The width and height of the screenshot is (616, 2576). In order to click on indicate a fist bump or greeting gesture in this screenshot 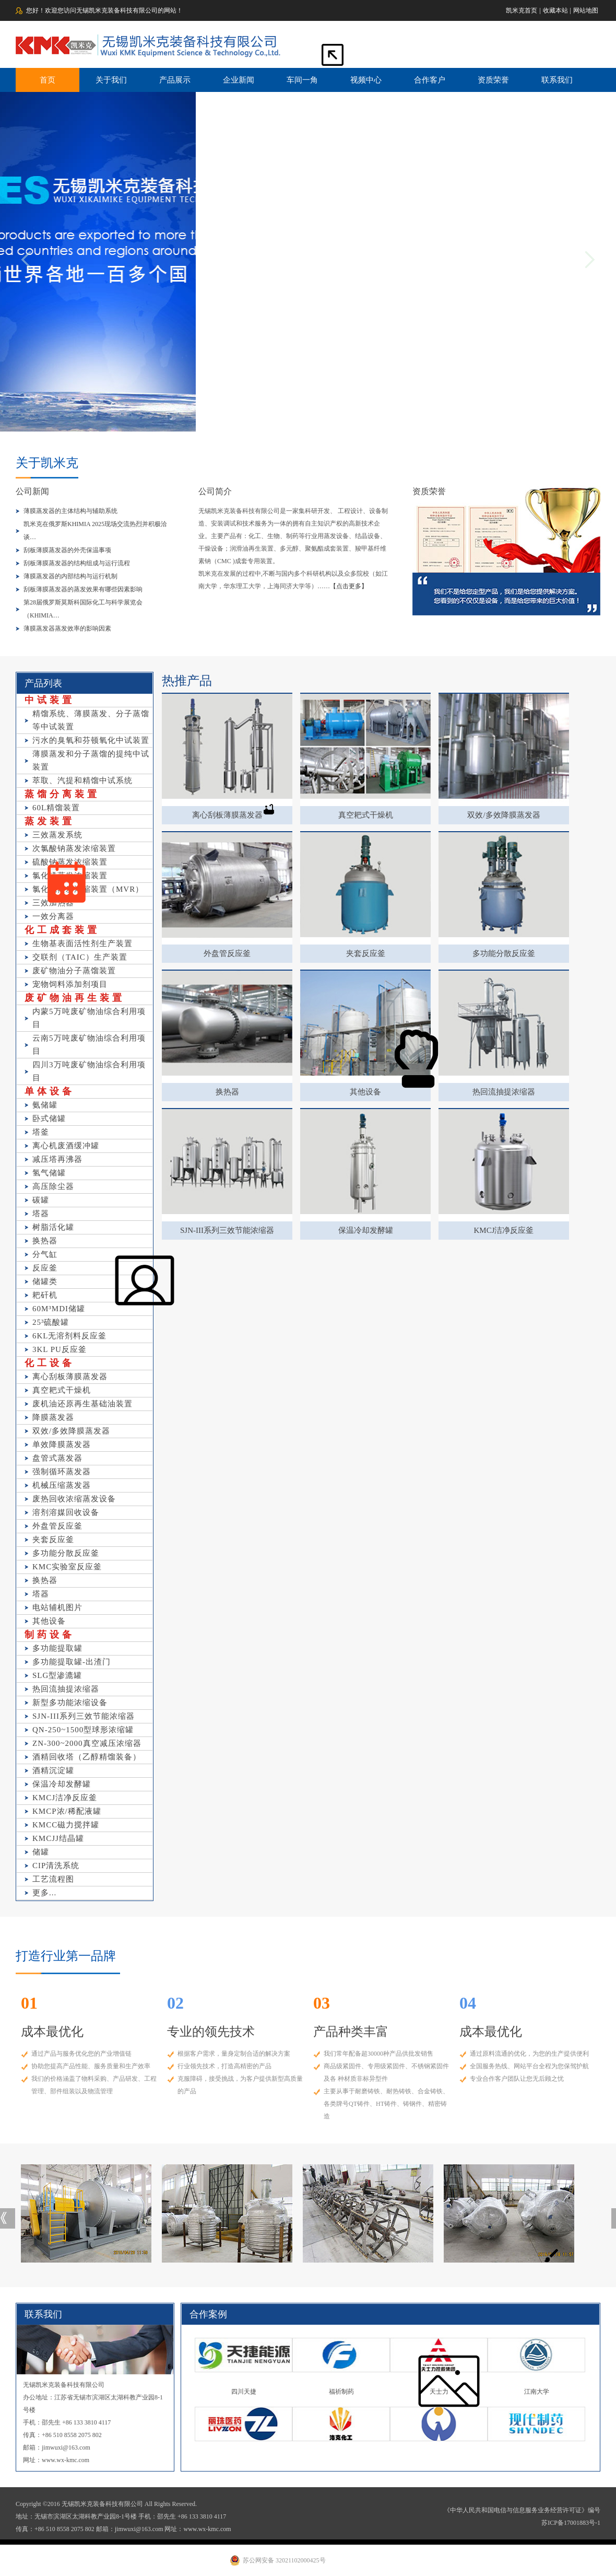, I will do `click(416, 1058)`.